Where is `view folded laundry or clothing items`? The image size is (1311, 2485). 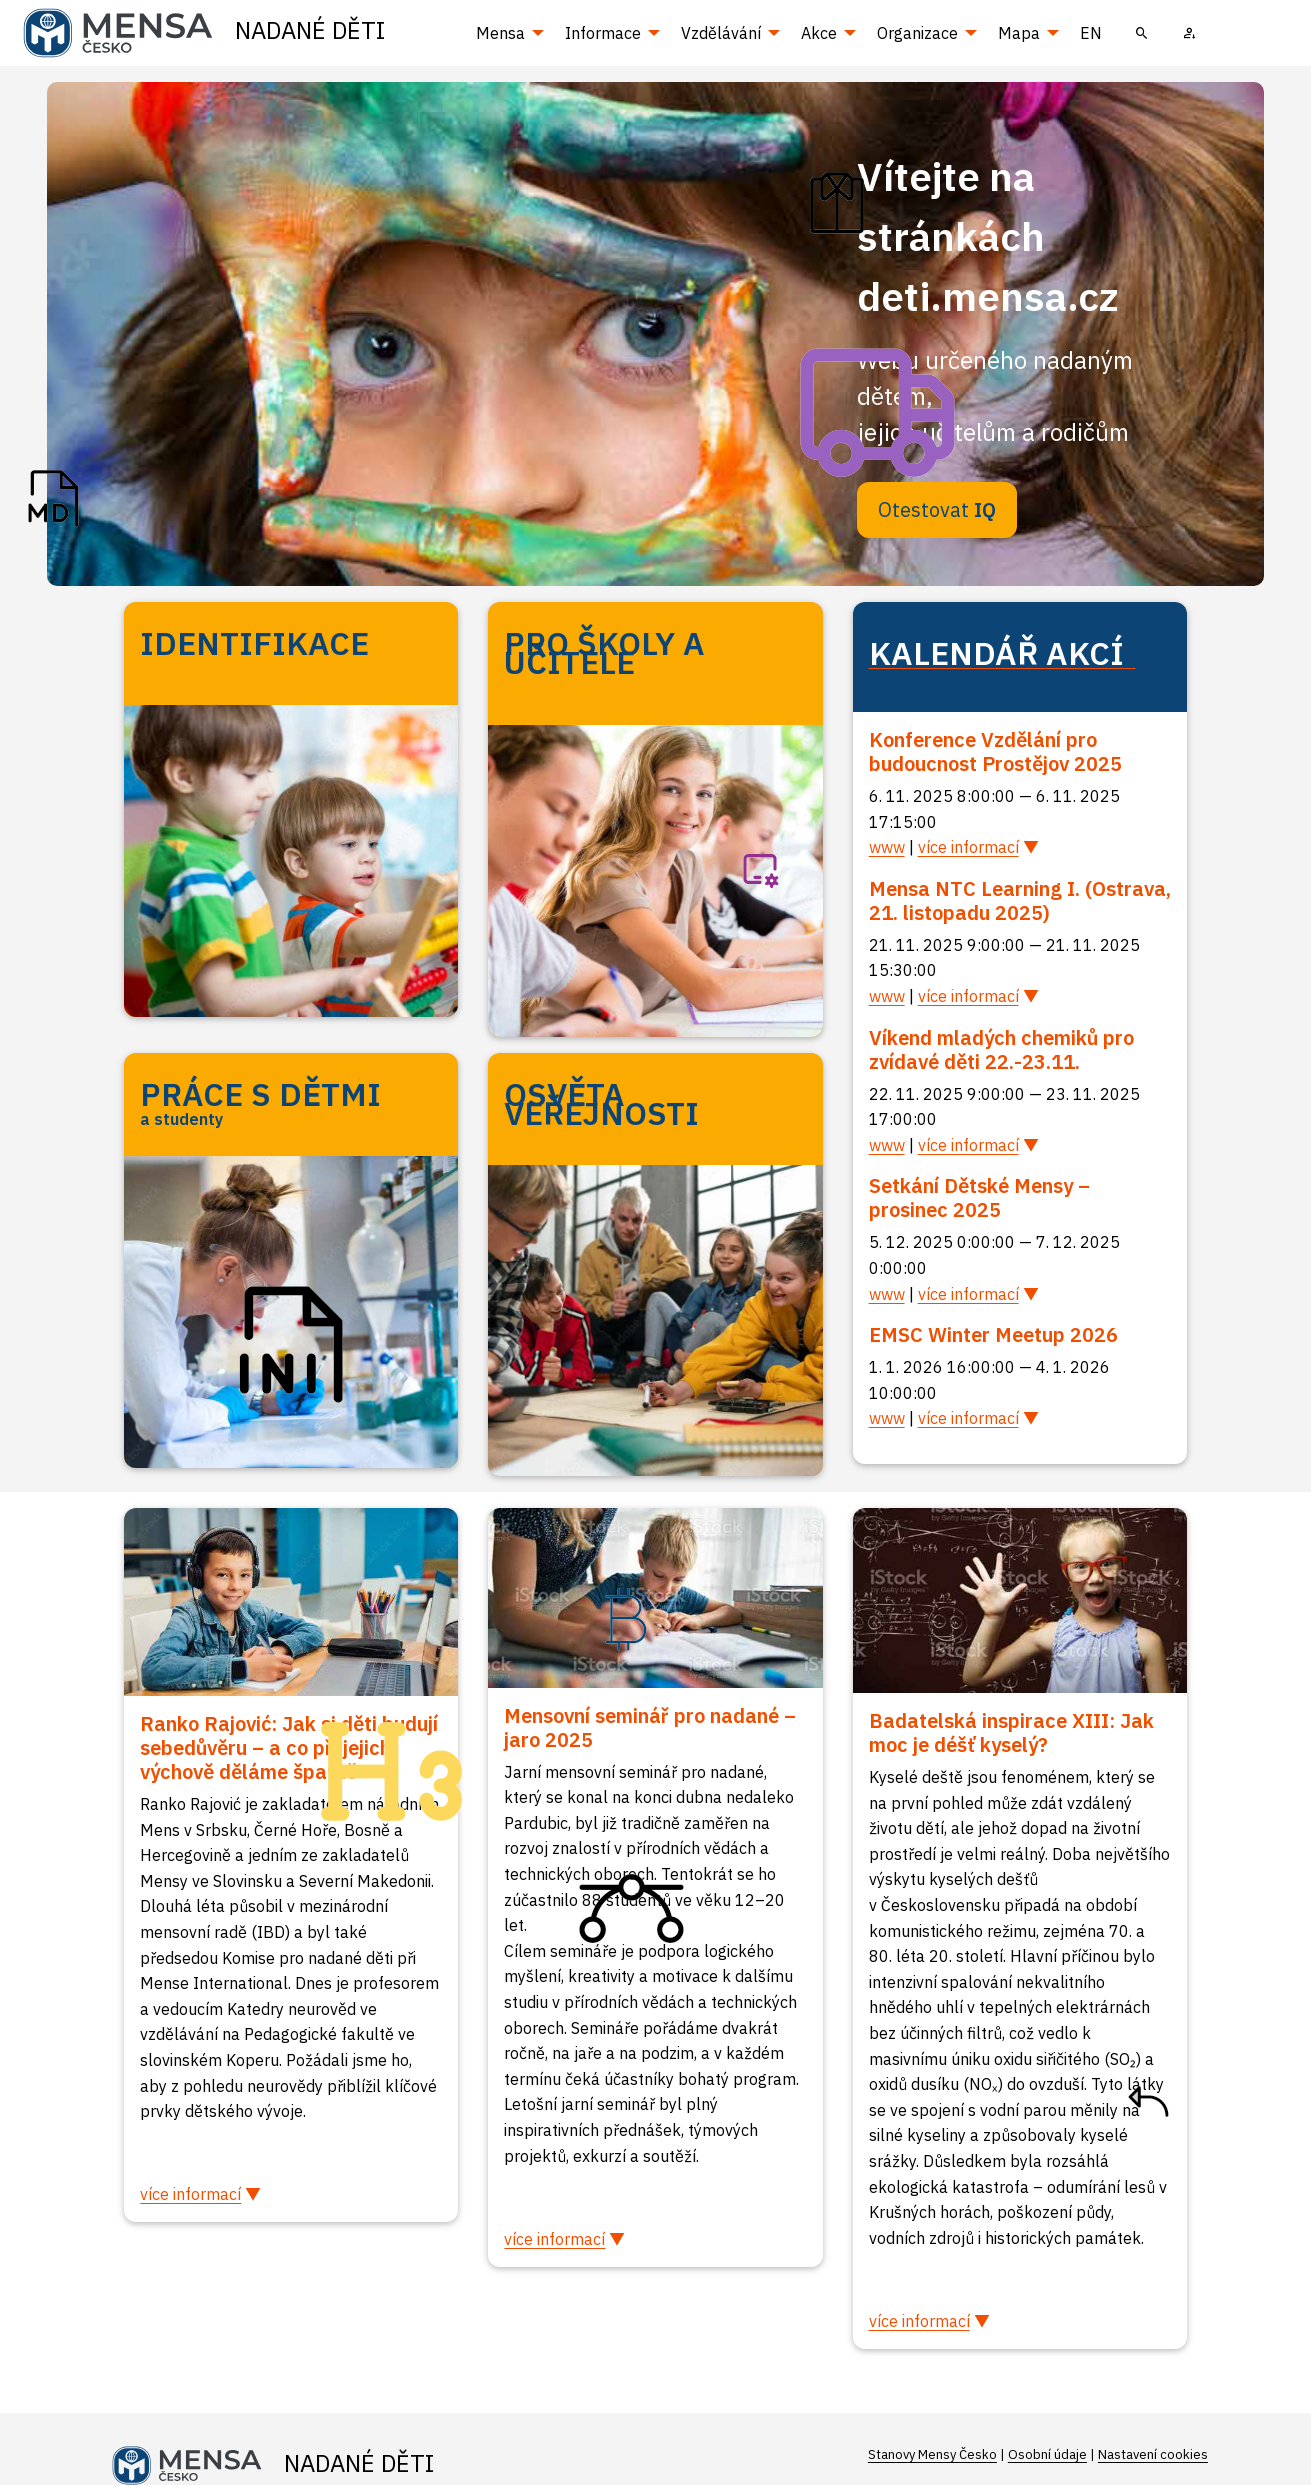 view folded laundry or clothing items is located at coordinates (837, 204).